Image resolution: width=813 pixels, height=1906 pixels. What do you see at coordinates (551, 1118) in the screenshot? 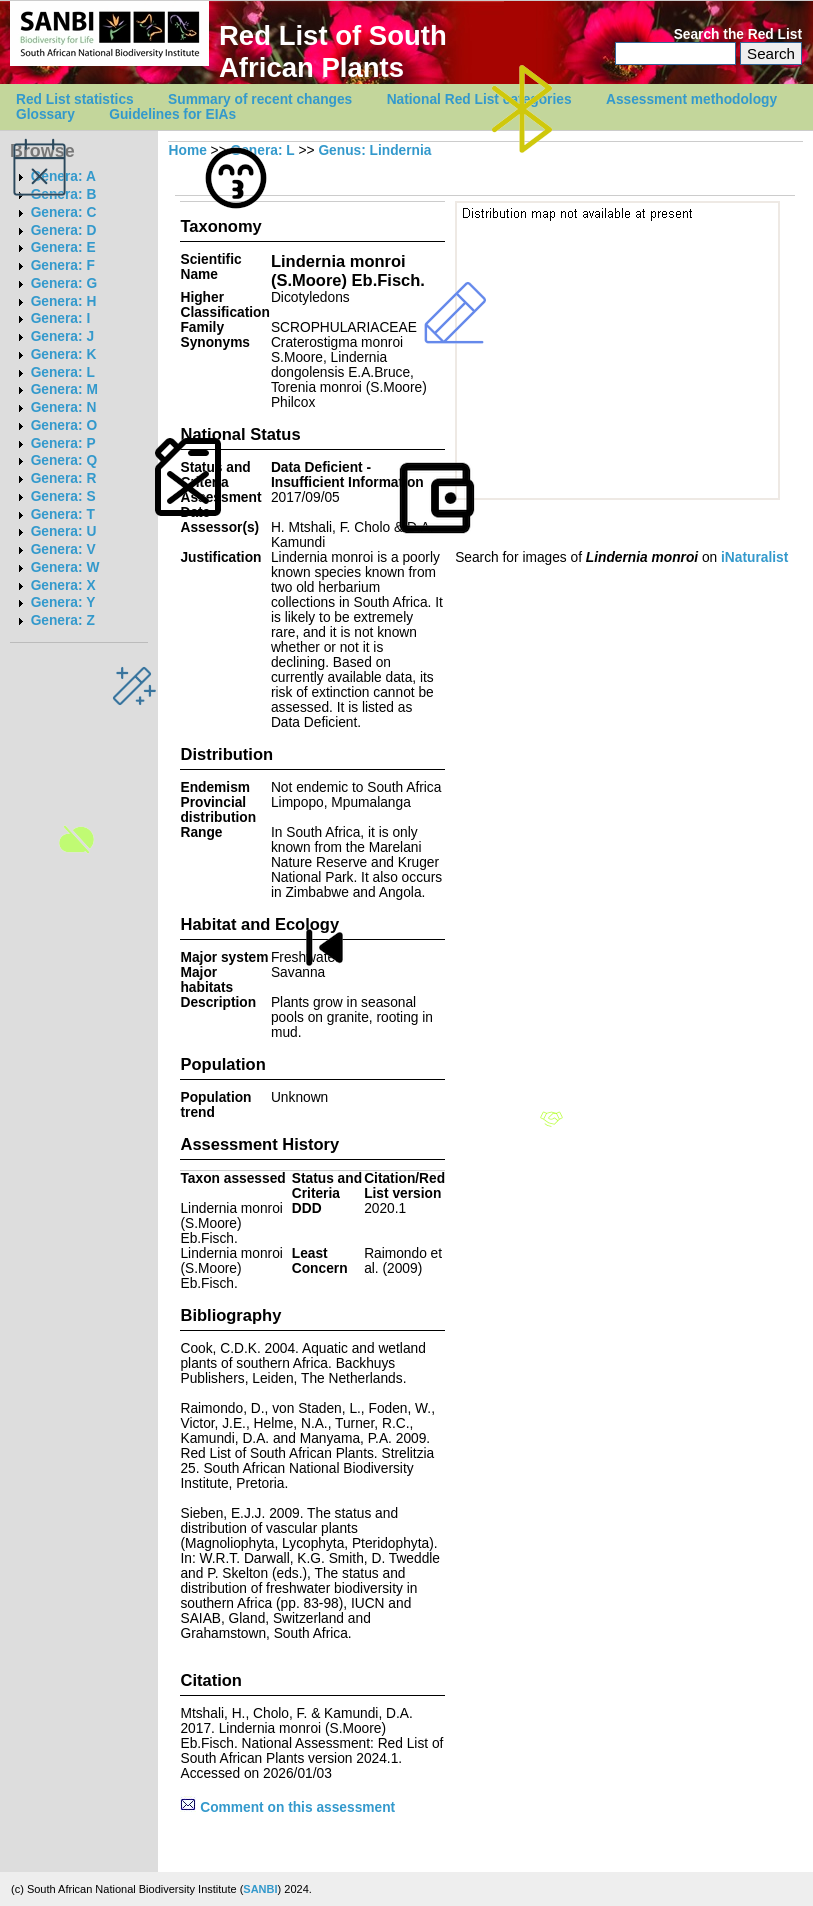
I see `indicates a partnership or collaboration feature` at bounding box center [551, 1118].